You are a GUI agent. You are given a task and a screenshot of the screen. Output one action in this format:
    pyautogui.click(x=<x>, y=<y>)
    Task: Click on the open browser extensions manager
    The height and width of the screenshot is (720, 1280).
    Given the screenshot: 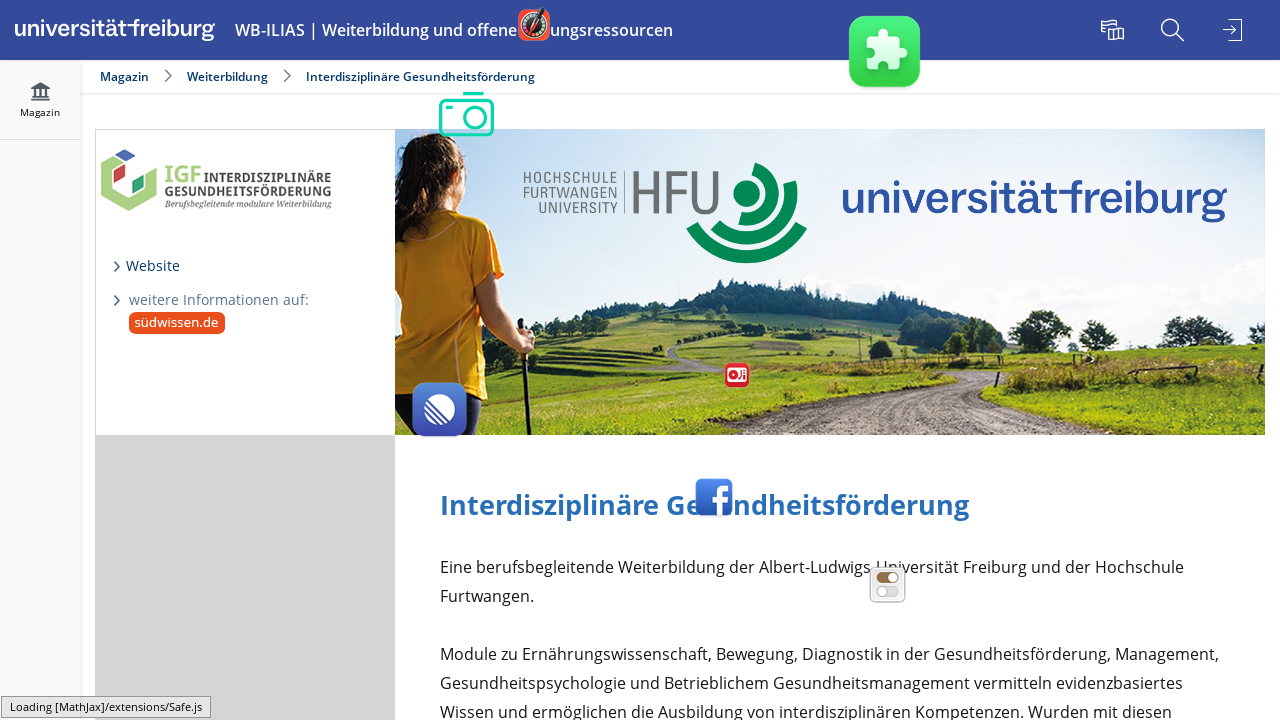 What is the action you would take?
    pyautogui.click(x=884, y=51)
    